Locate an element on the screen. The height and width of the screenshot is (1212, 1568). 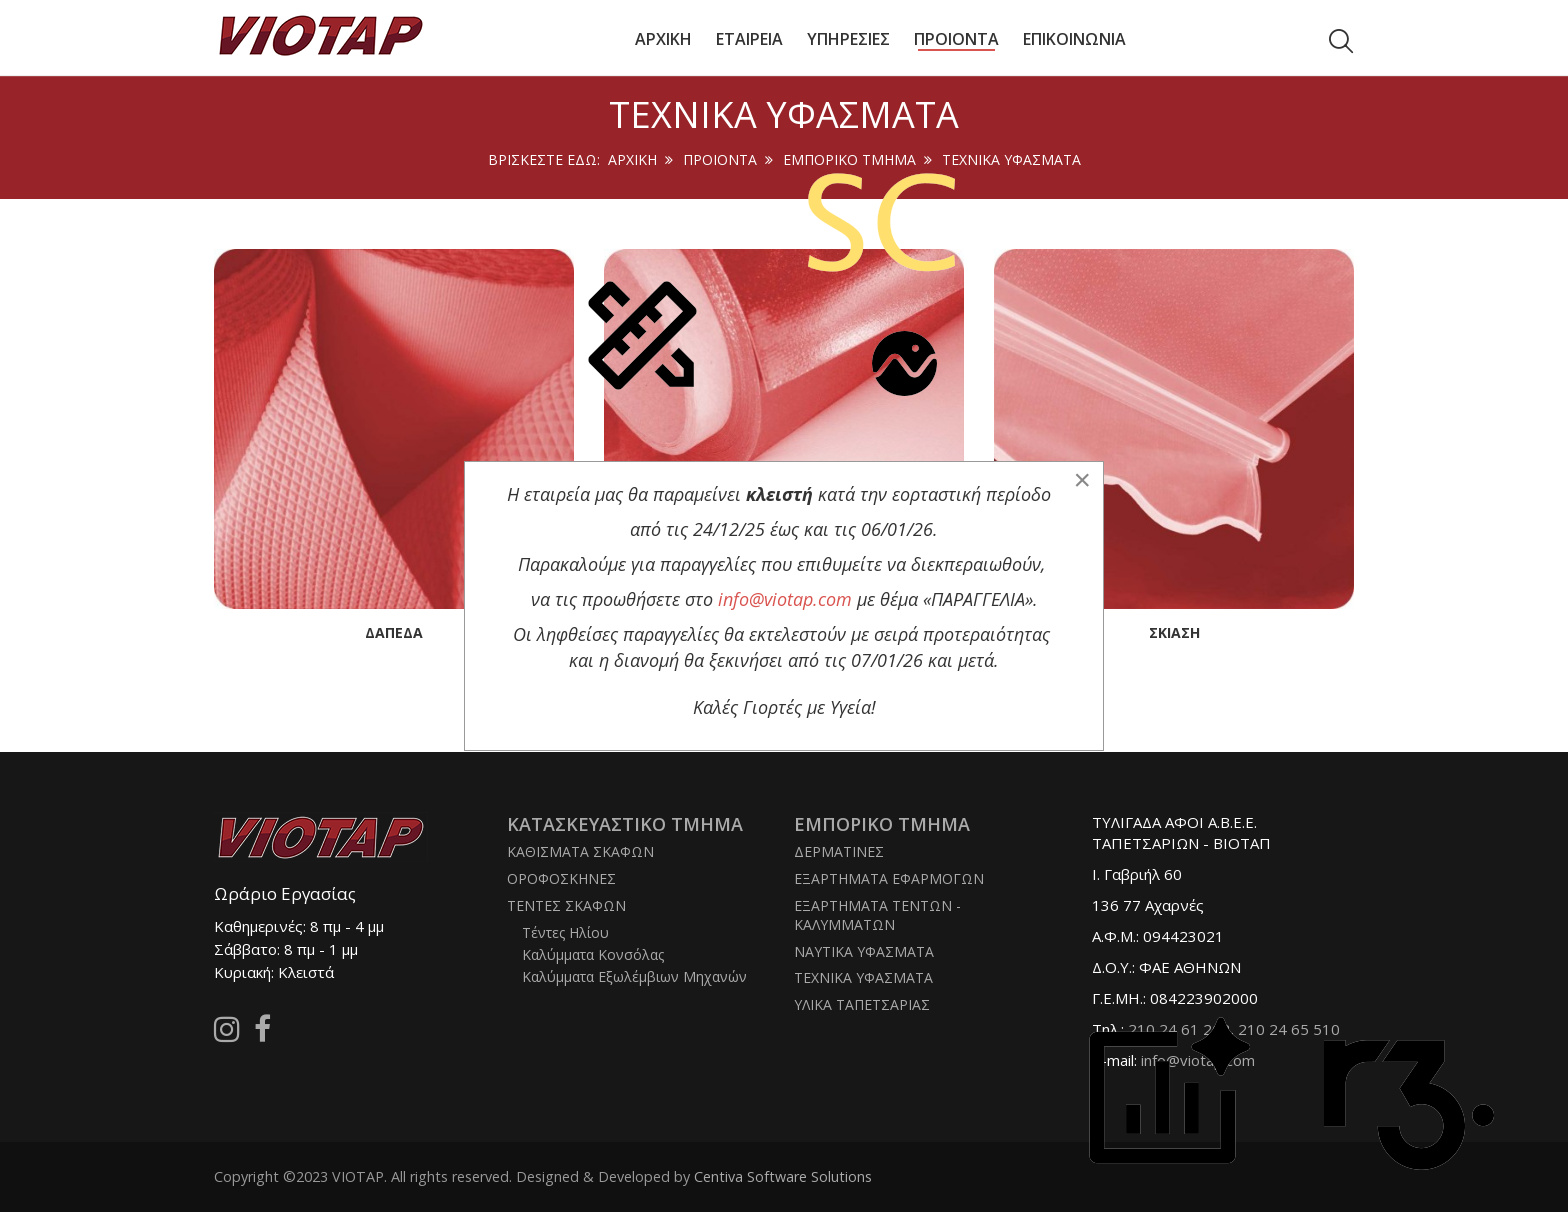
view AI-generated analytics or insights is located at coordinates (1162, 1097).